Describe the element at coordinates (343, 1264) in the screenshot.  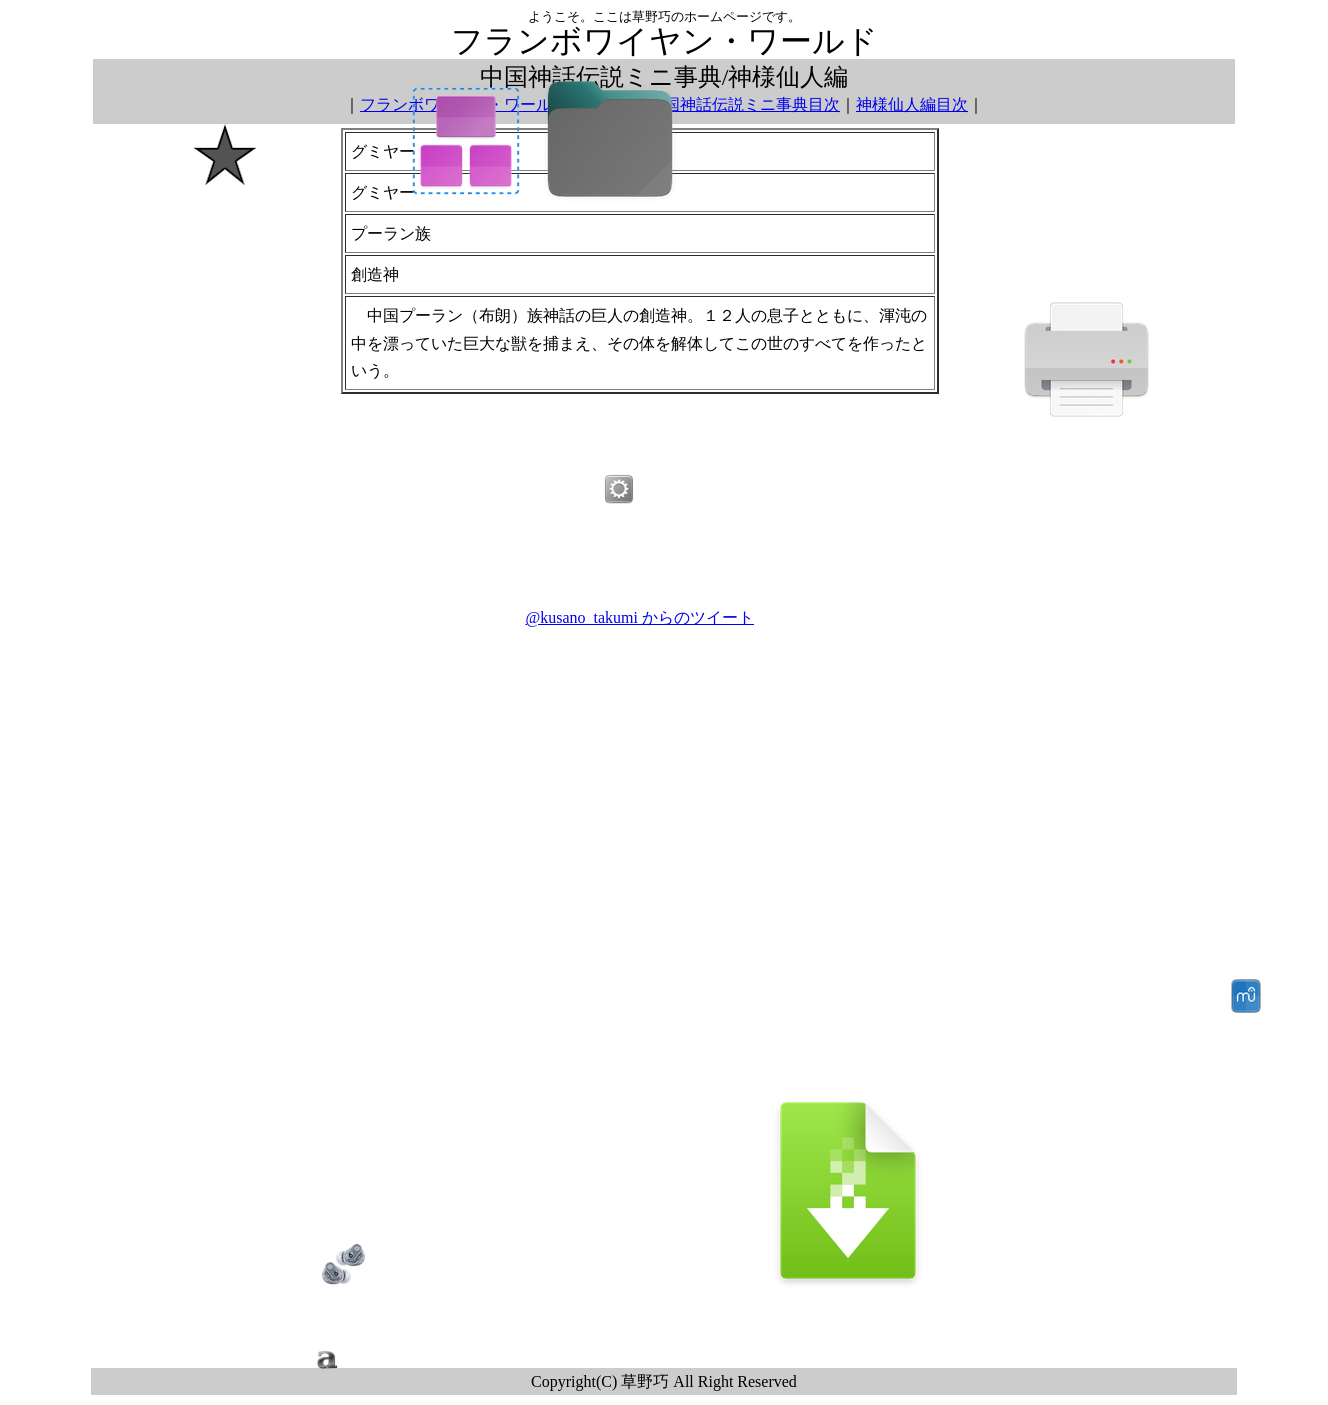
I see `connect beats wireless earbuds` at that location.